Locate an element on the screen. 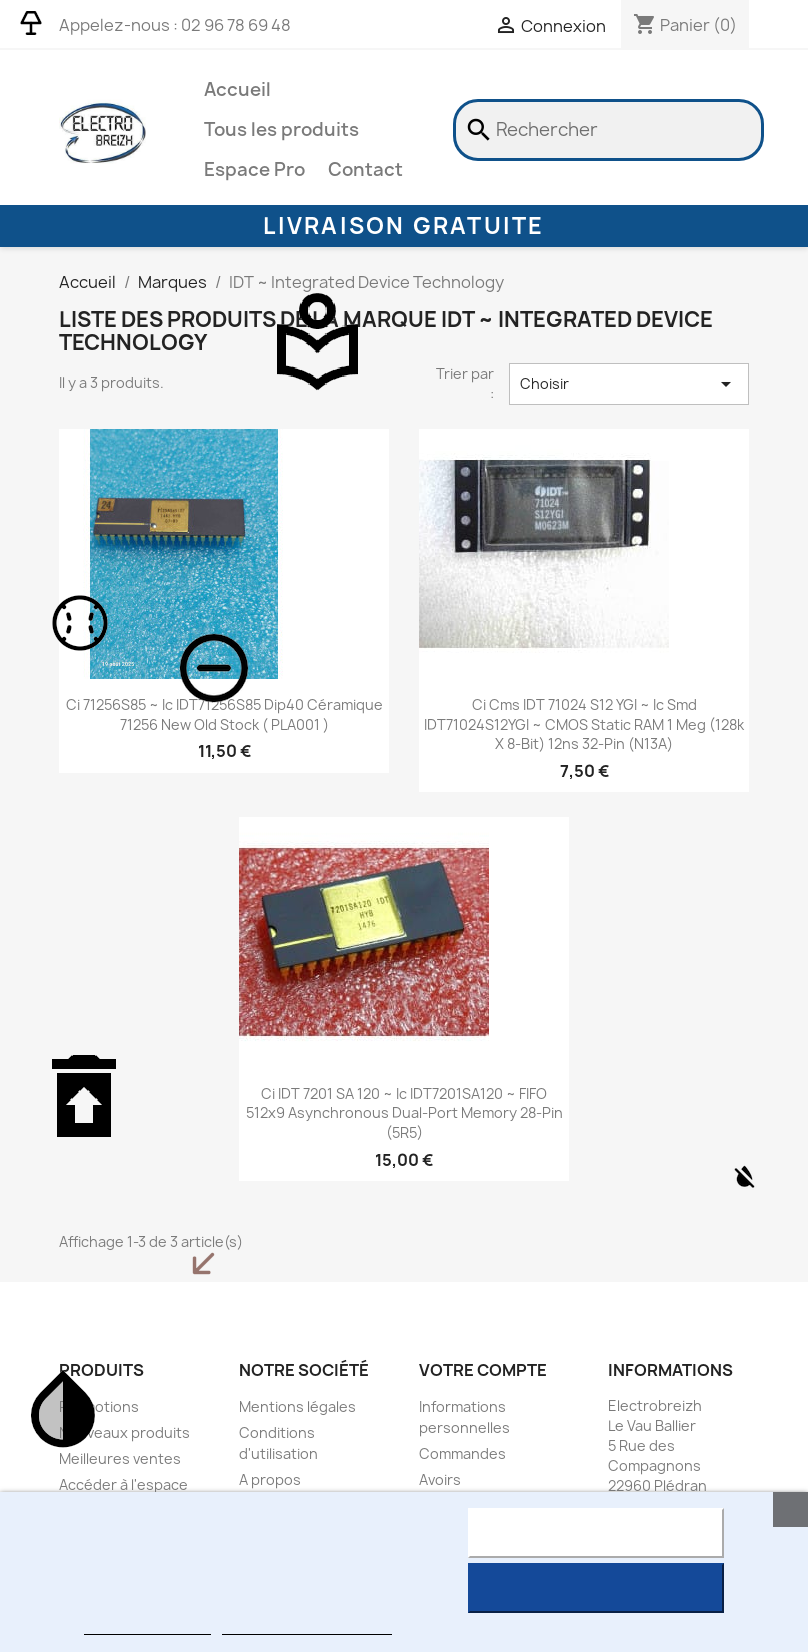 Image resolution: width=808 pixels, height=1652 pixels. collapse or minimize a panel is located at coordinates (203, 1263).